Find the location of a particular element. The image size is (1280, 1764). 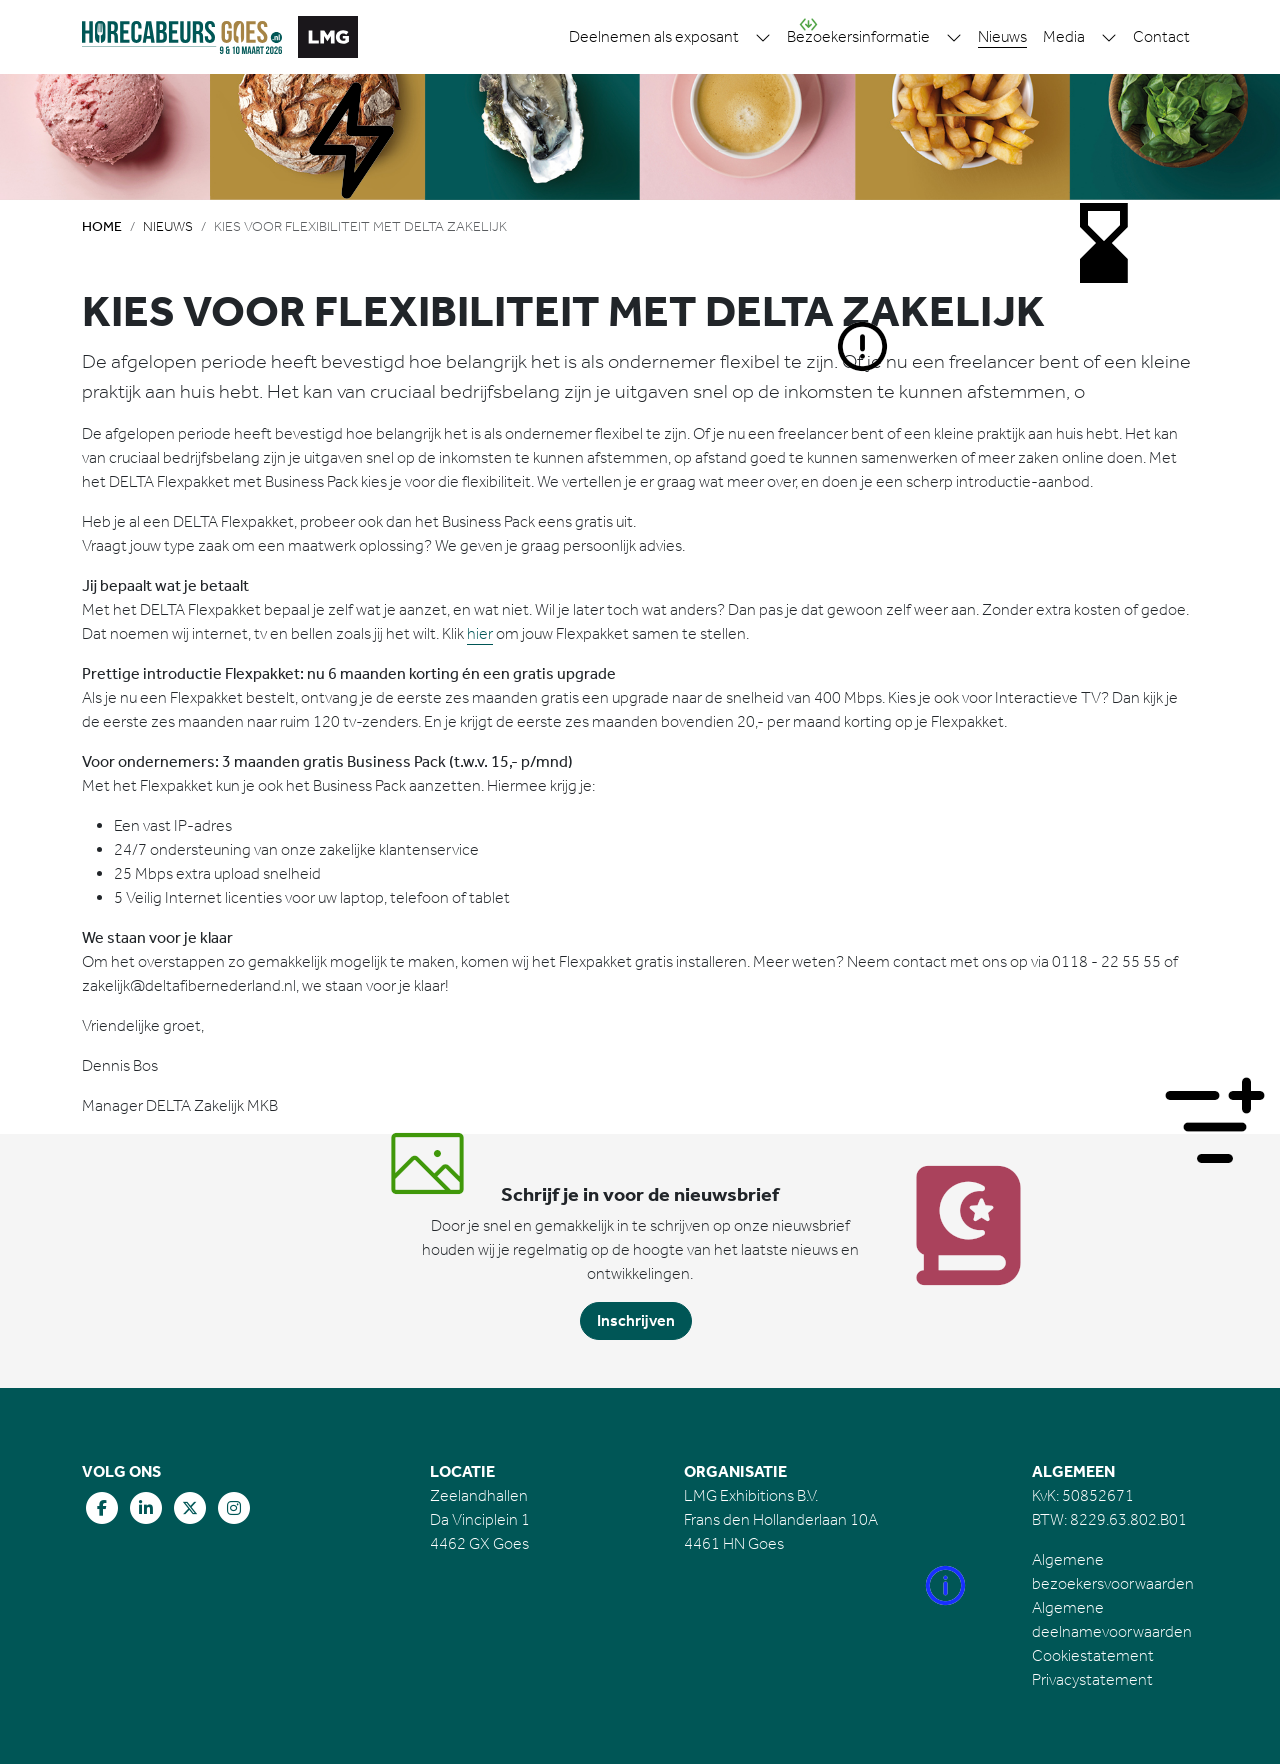

indicates time remaining or process nearing completion is located at coordinates (1104, 243).